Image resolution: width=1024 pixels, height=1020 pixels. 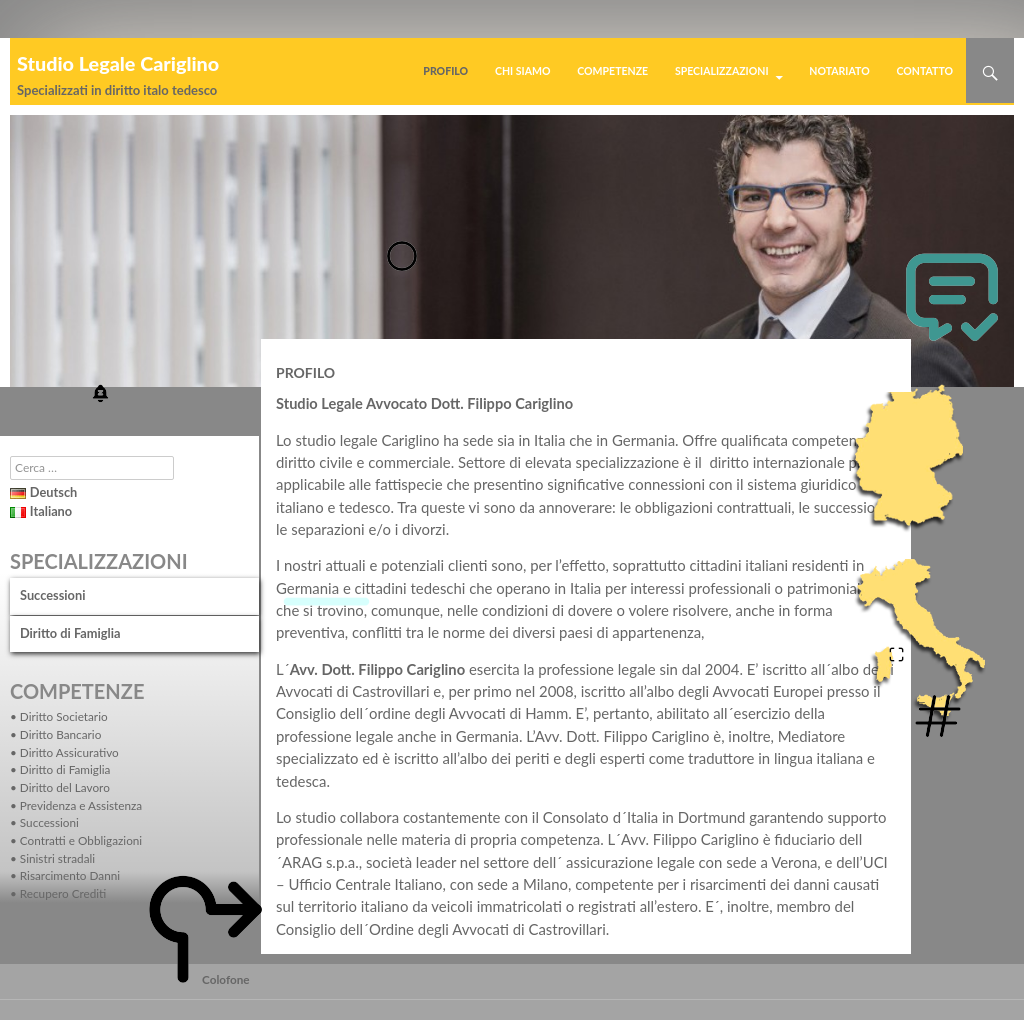 I want to click on minimize the current window, so click(x=326, y=573).